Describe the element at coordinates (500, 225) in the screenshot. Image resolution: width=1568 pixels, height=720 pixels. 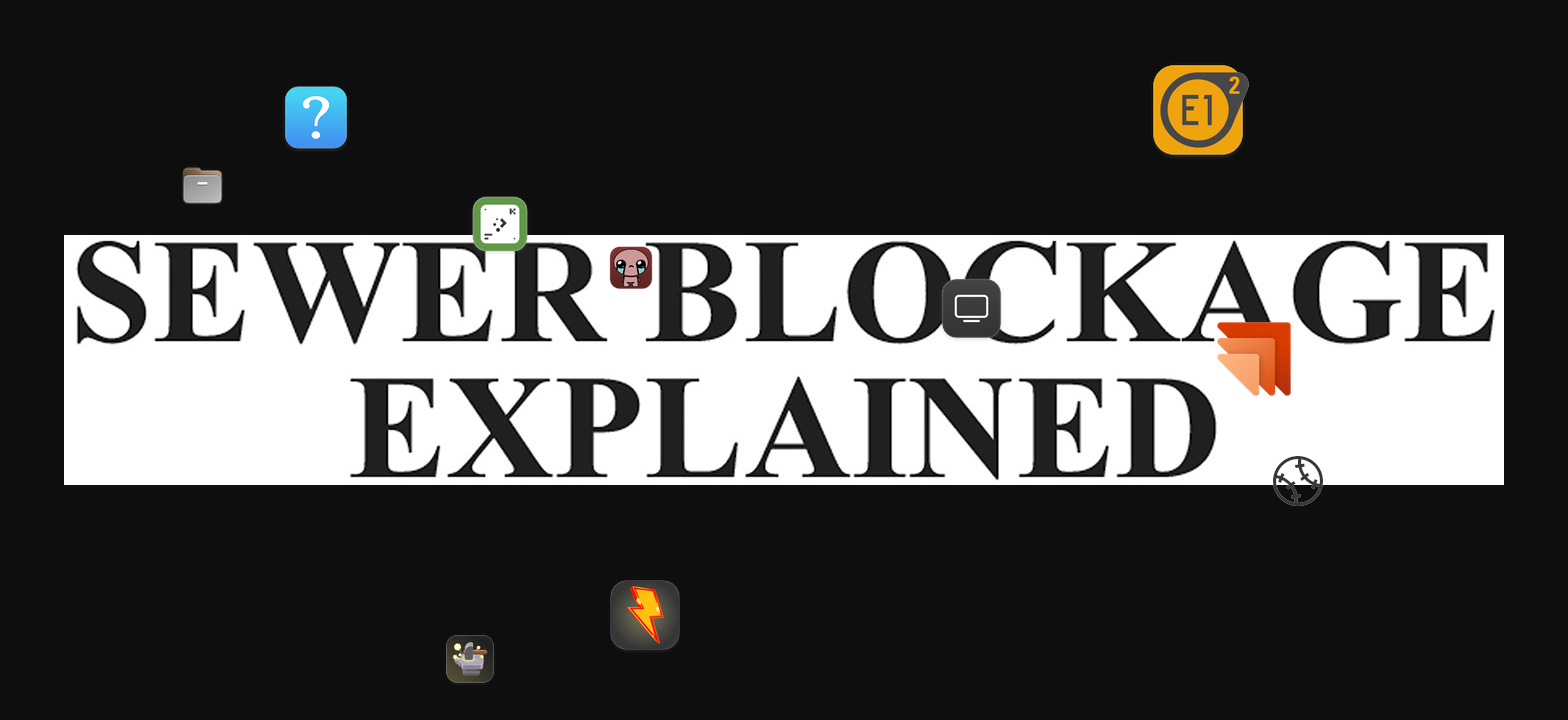
I see `access CPU and processor settings` at that location.